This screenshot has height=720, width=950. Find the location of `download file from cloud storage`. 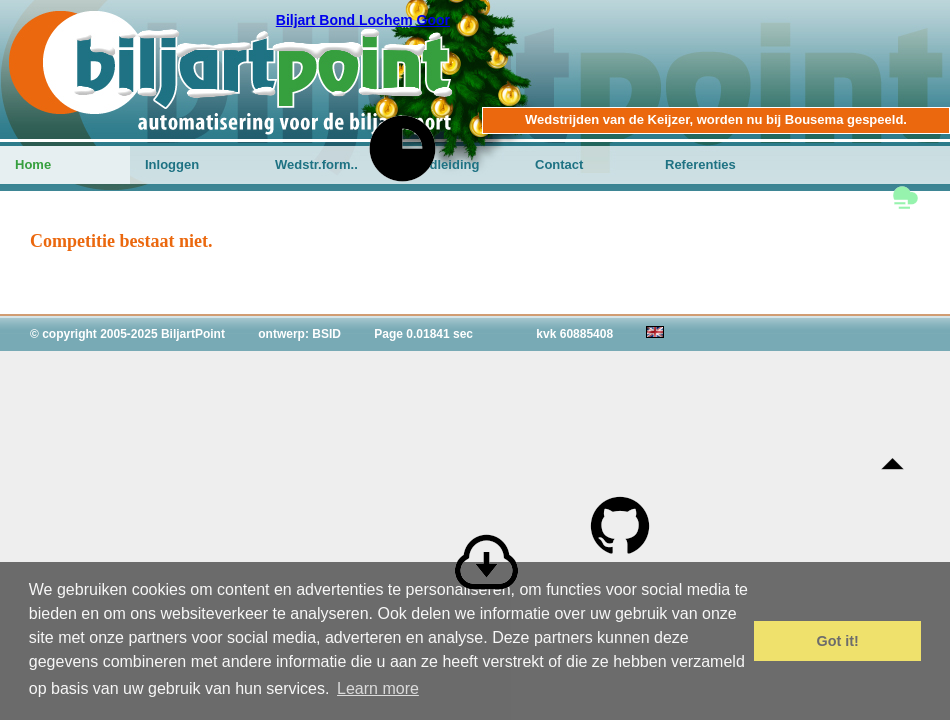

download file from cloud storage is located at coordinates (486, 563).